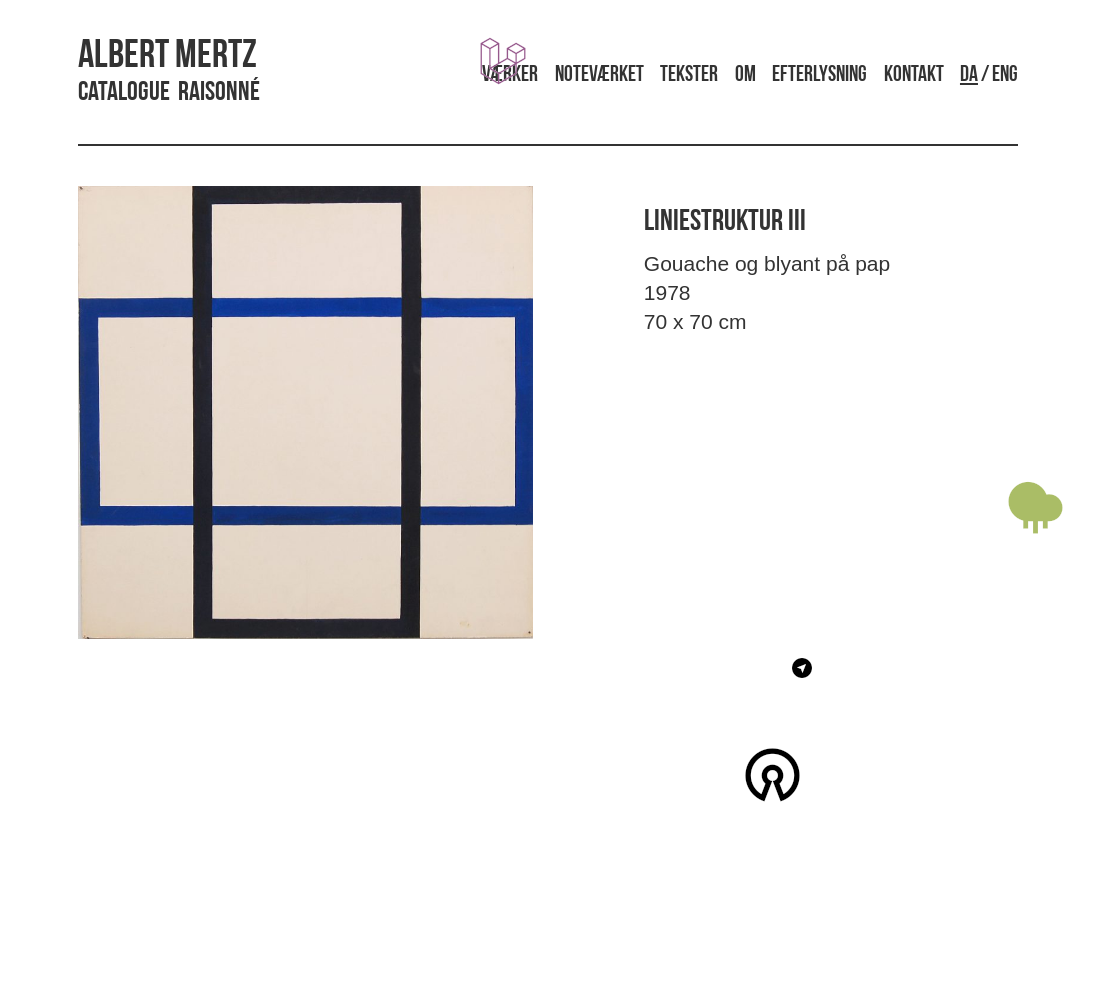 This screenshot has width=1096, height=993. Describe the element at coordinates (772, 775) in the screenshot. I see `indicates open-source software or project` at that location.